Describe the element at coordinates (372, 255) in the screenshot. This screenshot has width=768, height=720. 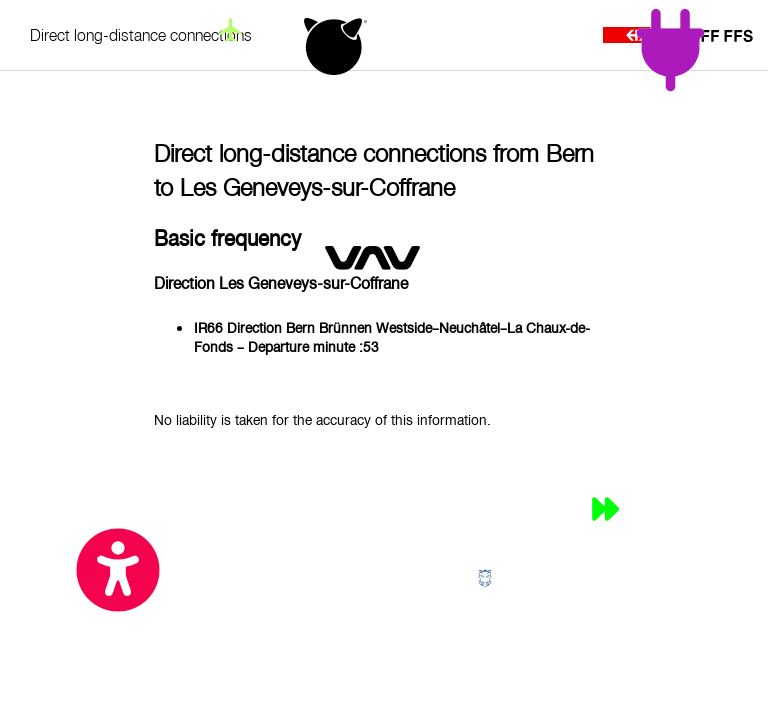
I see `vnv brand logo` at that location.